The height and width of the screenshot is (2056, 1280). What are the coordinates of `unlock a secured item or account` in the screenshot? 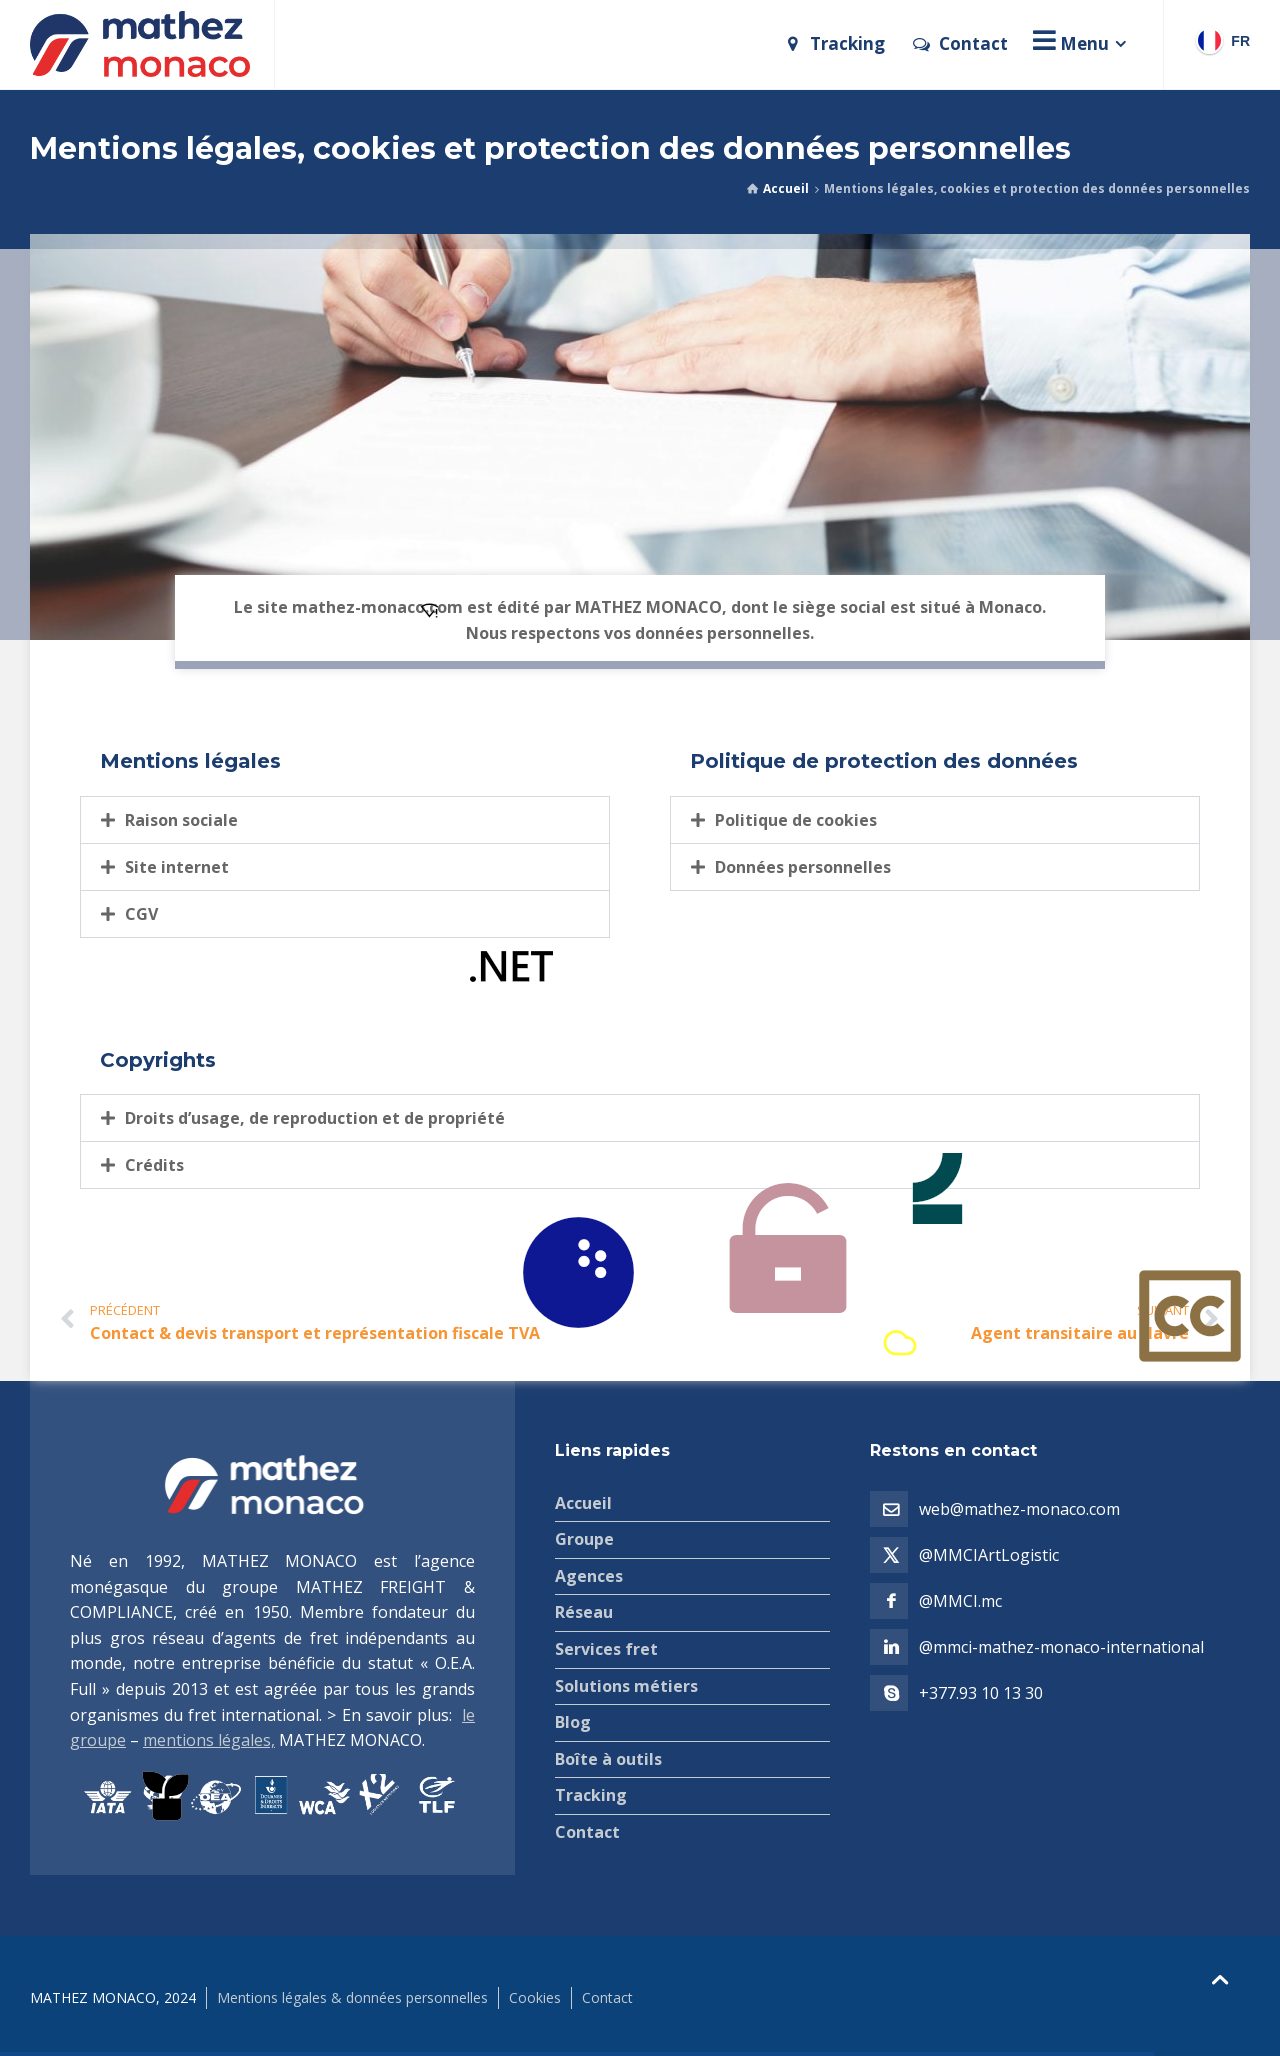 It's located at (788, 1248).